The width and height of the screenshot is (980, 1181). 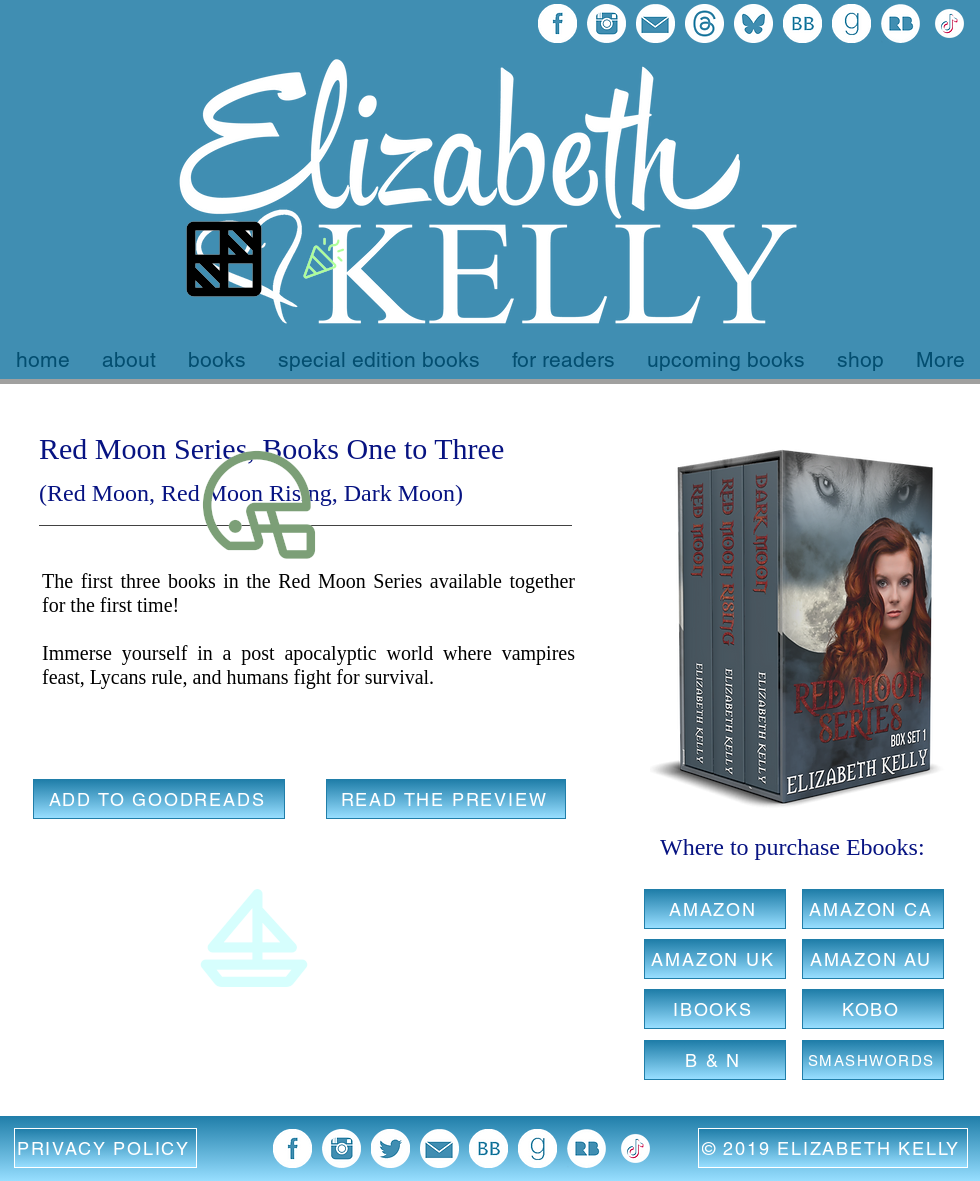 What do you see at coordinates (254, 944) in the screenshot?
I see `access marine or boating features` at bounding box center [254, 944].